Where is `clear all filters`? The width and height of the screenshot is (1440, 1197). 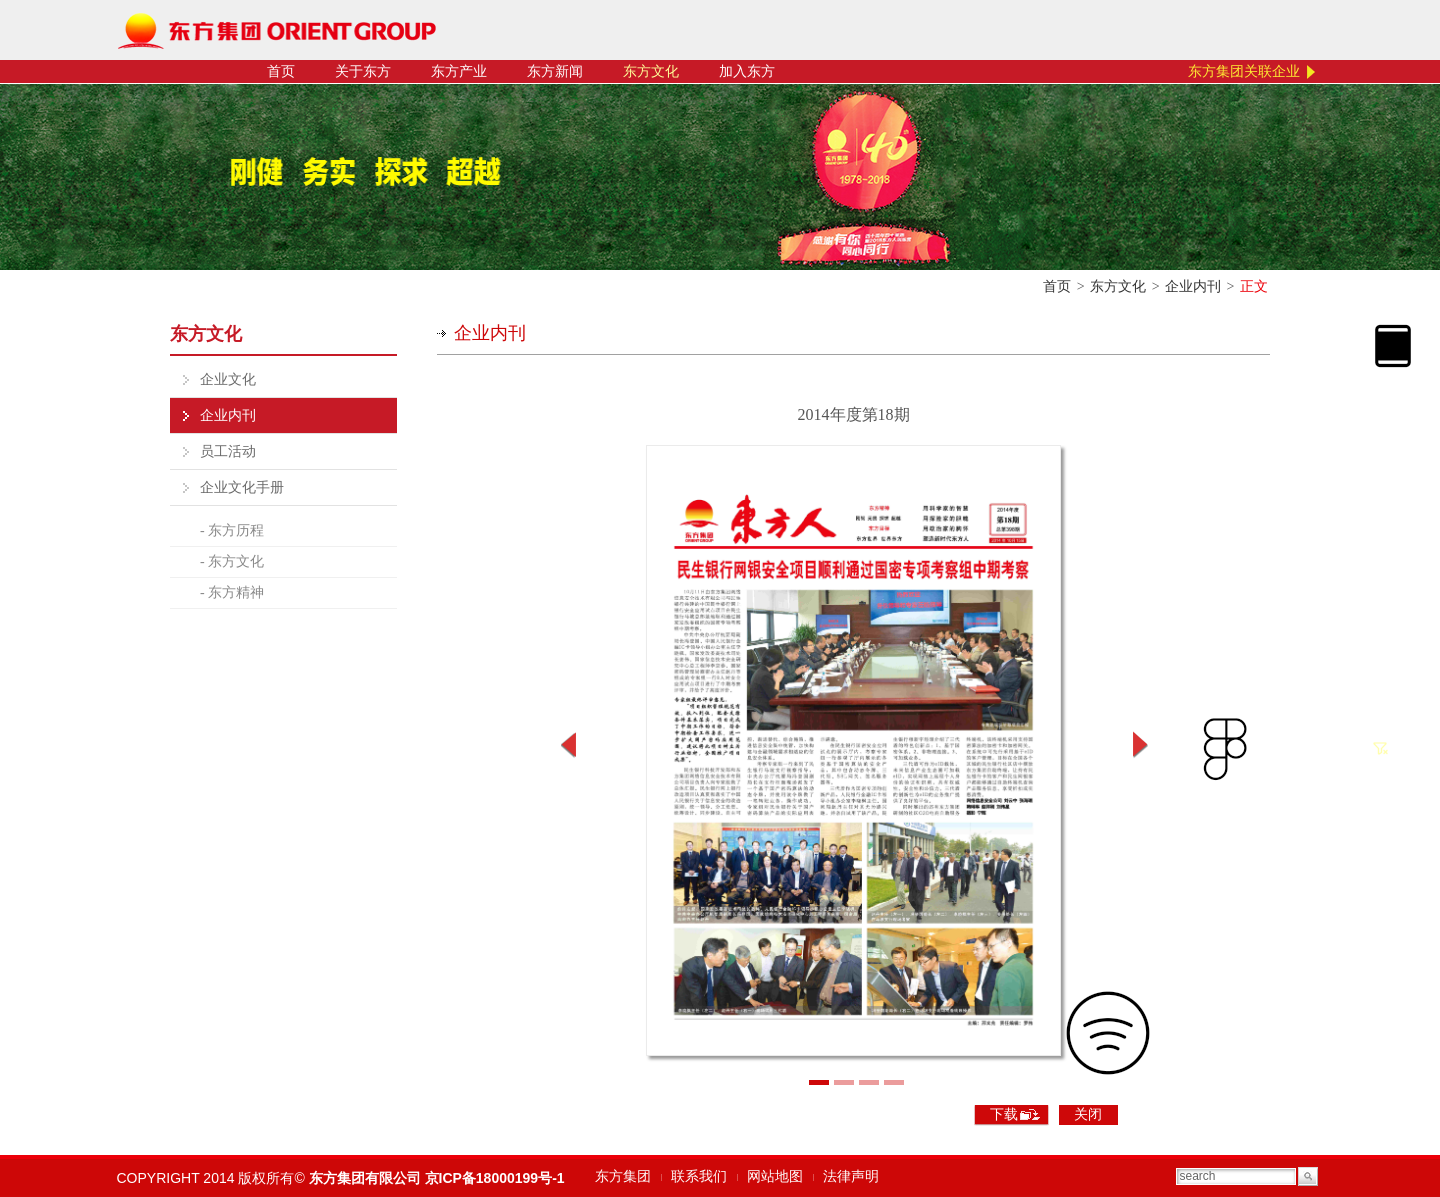
clear all filters is located at coordinates (1380, 748).